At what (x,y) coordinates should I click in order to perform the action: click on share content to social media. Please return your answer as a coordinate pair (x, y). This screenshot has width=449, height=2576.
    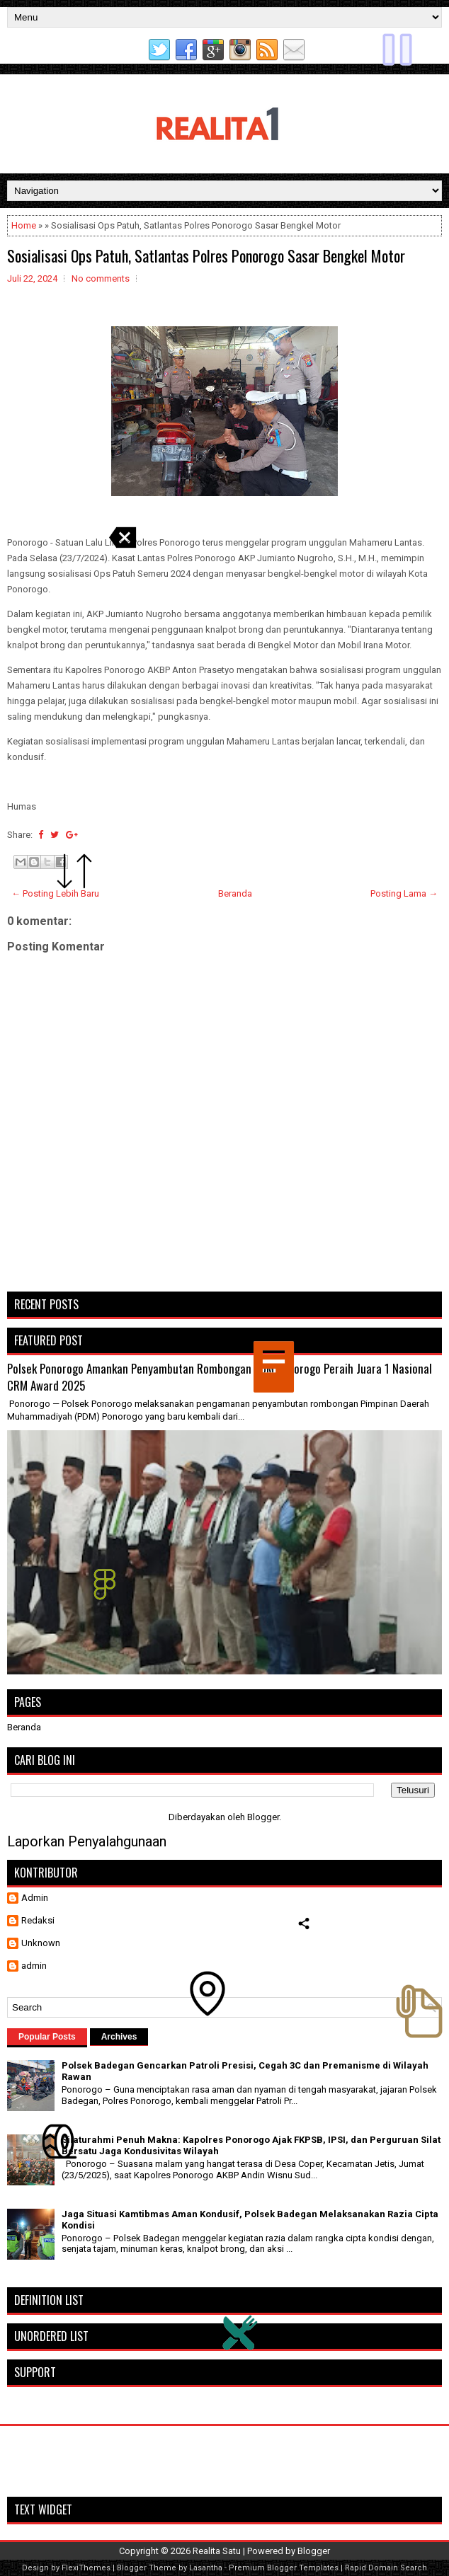
    Looking at the image, I should click on (304, 1924).